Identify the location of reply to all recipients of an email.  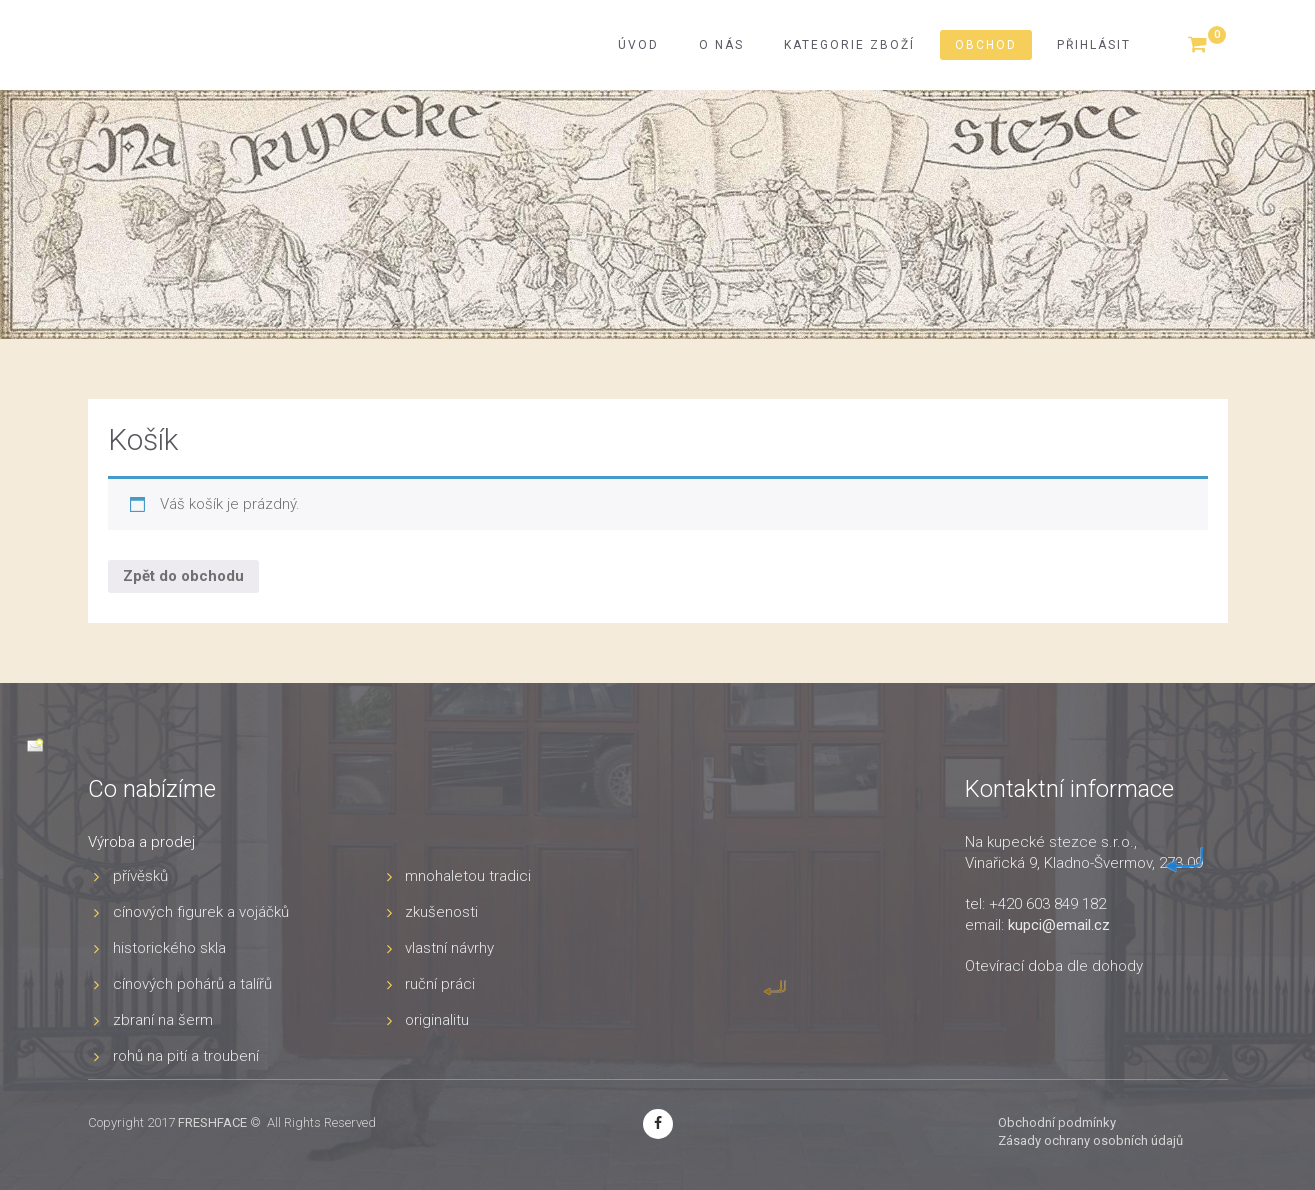
(774, 986).